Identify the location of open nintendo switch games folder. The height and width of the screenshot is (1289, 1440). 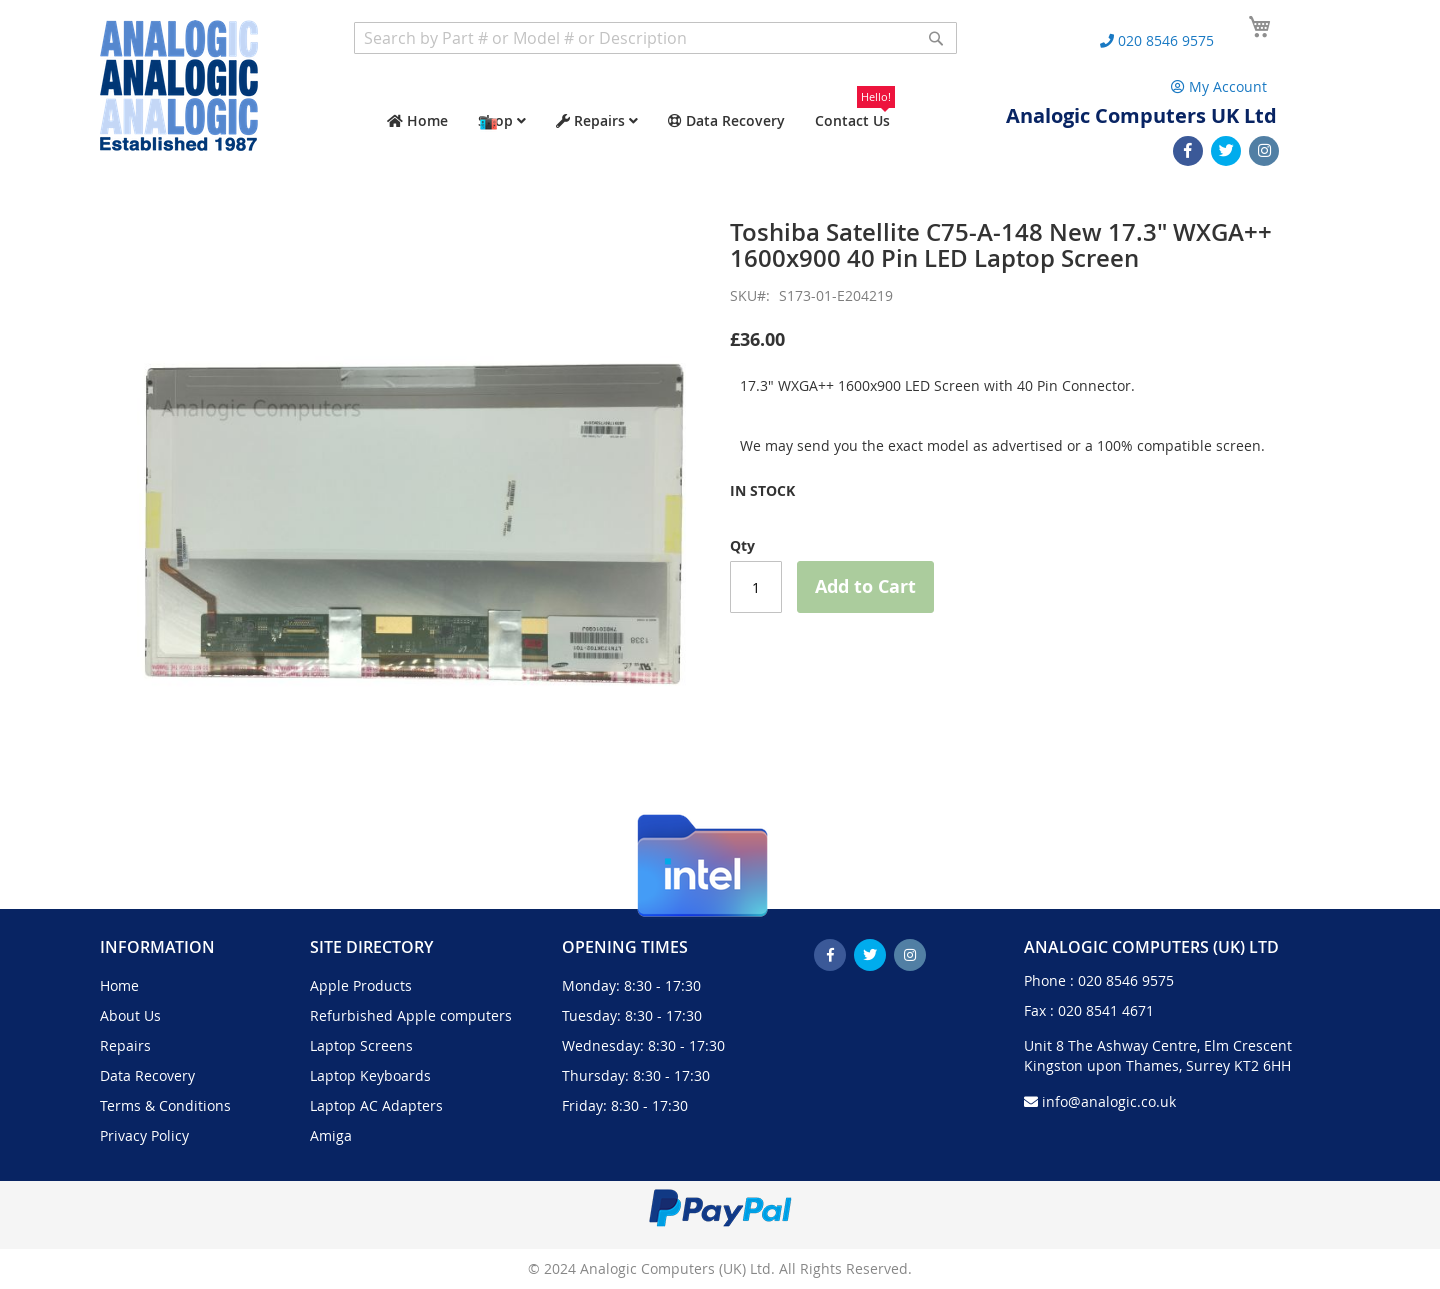
(488, 123).